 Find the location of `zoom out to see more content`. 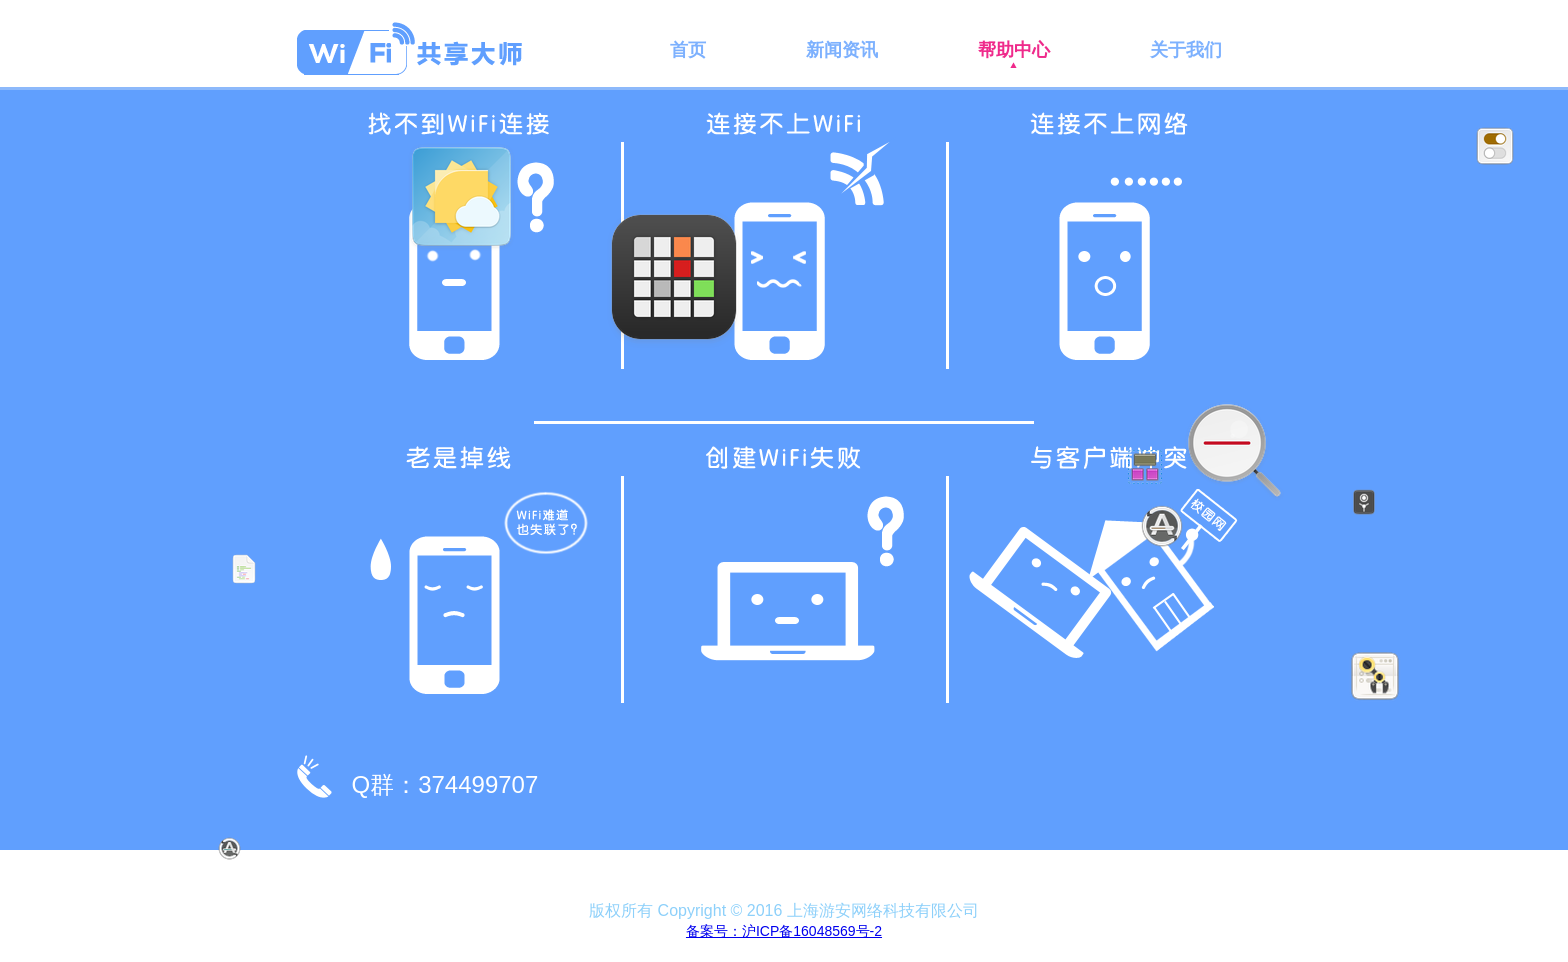

zoom out to see more content is located at coordinates (1233, 449).